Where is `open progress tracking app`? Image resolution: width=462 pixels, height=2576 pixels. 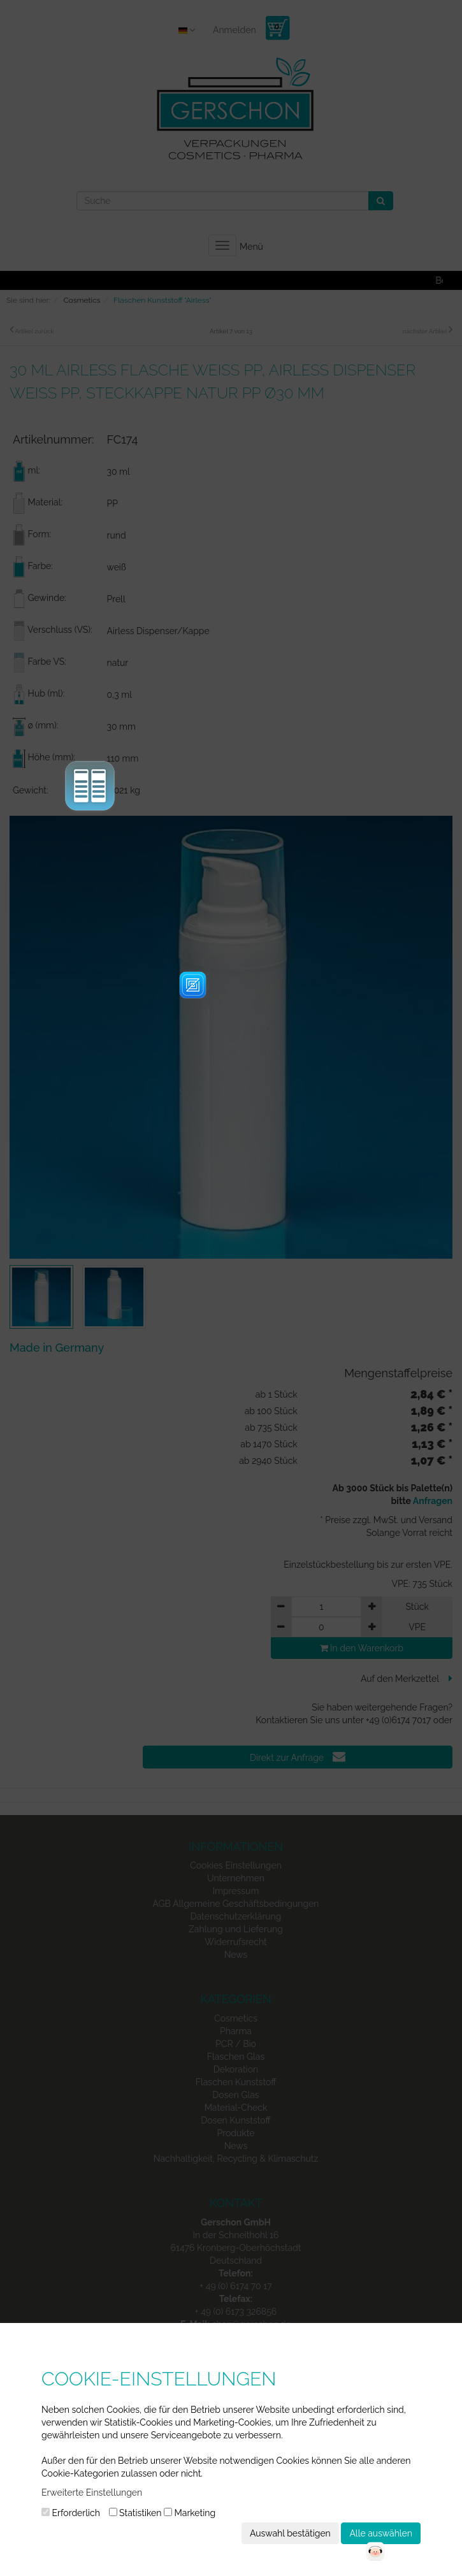
open progress tracking app is located at coordinates (90, 786).